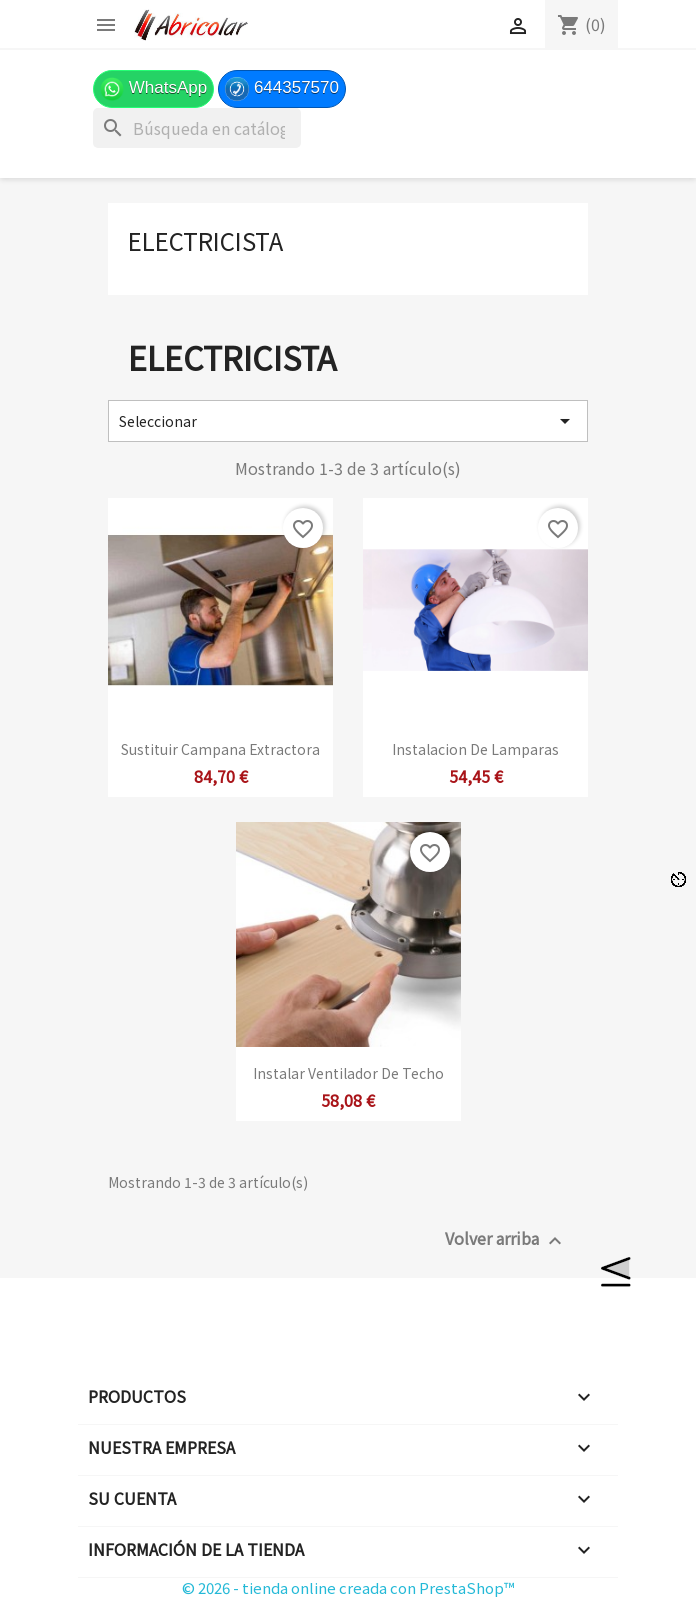 Image resolution: width=696 pixels, height=1614 pixels. I want to click on set or view a countdown timer, so click(678, 879).